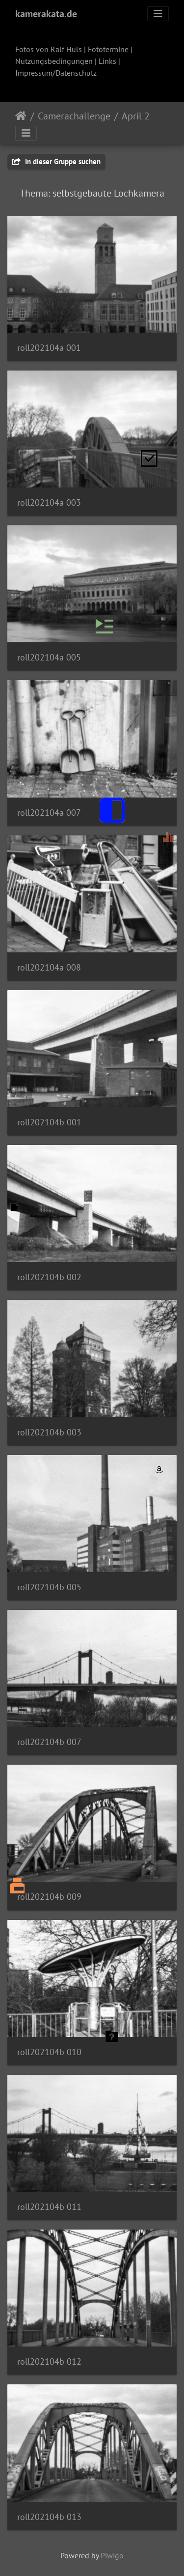  I want to click on open the Amazon app, so click(159, 1469).